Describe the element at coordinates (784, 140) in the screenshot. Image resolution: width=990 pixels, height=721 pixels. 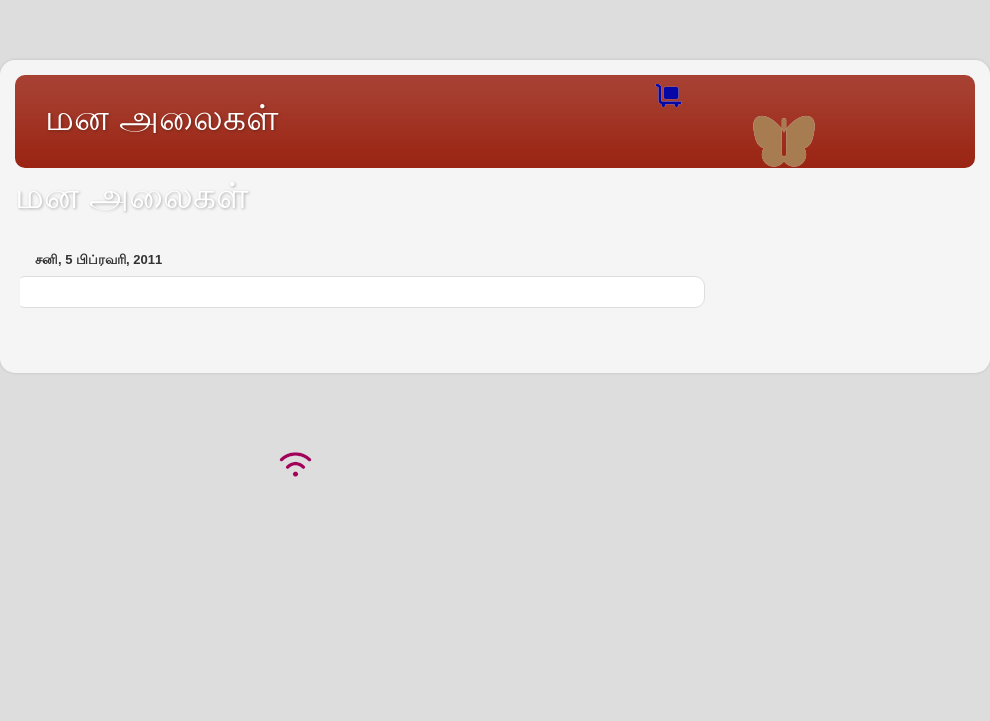
I see `decorative nature or wildlife category indicator` at that location.